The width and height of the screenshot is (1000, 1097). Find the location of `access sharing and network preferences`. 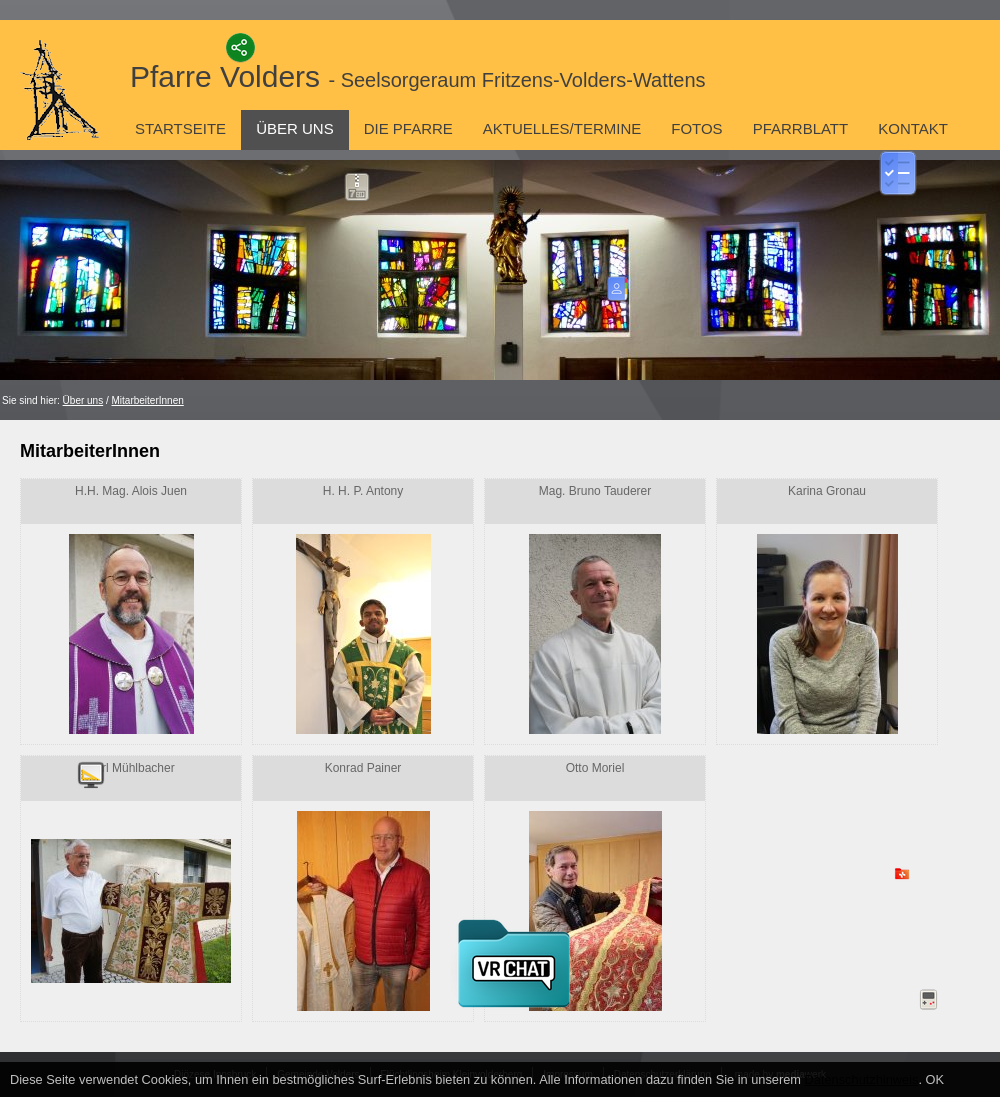

access sharing and network preferences is located at coordinates (240, 47).